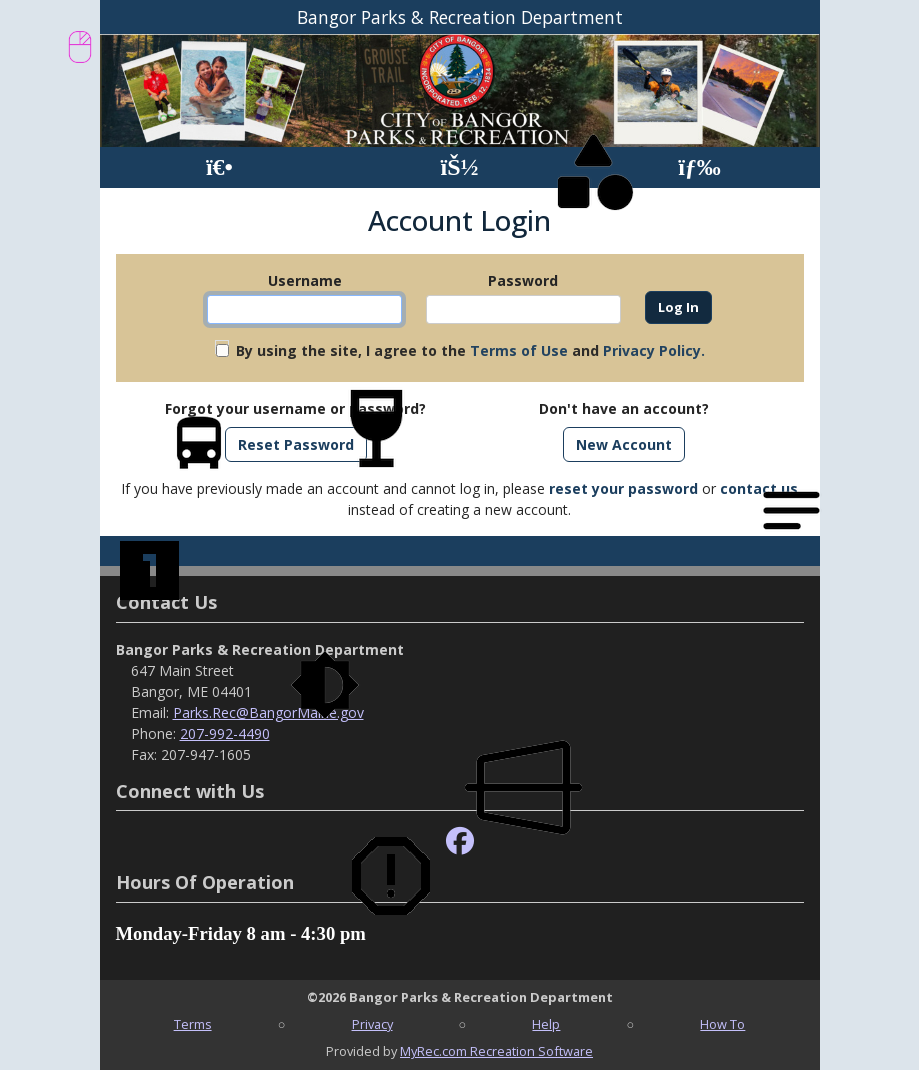 This screenshot has height=1070, width=919. I want to click on select option one or first item, so click(149, 570).